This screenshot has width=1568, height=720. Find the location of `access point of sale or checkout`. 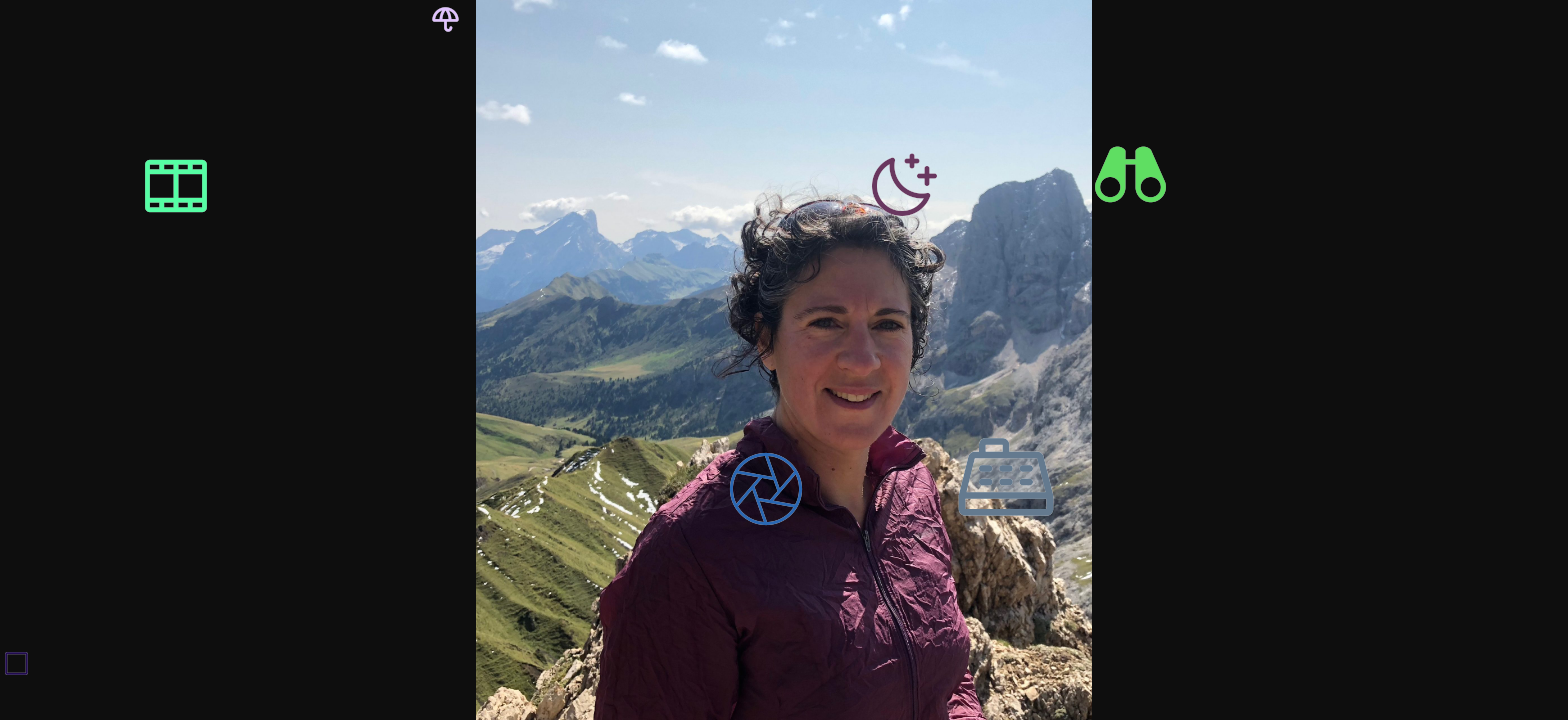

access point of sale or checkout is located at coordinates (1006, 482).